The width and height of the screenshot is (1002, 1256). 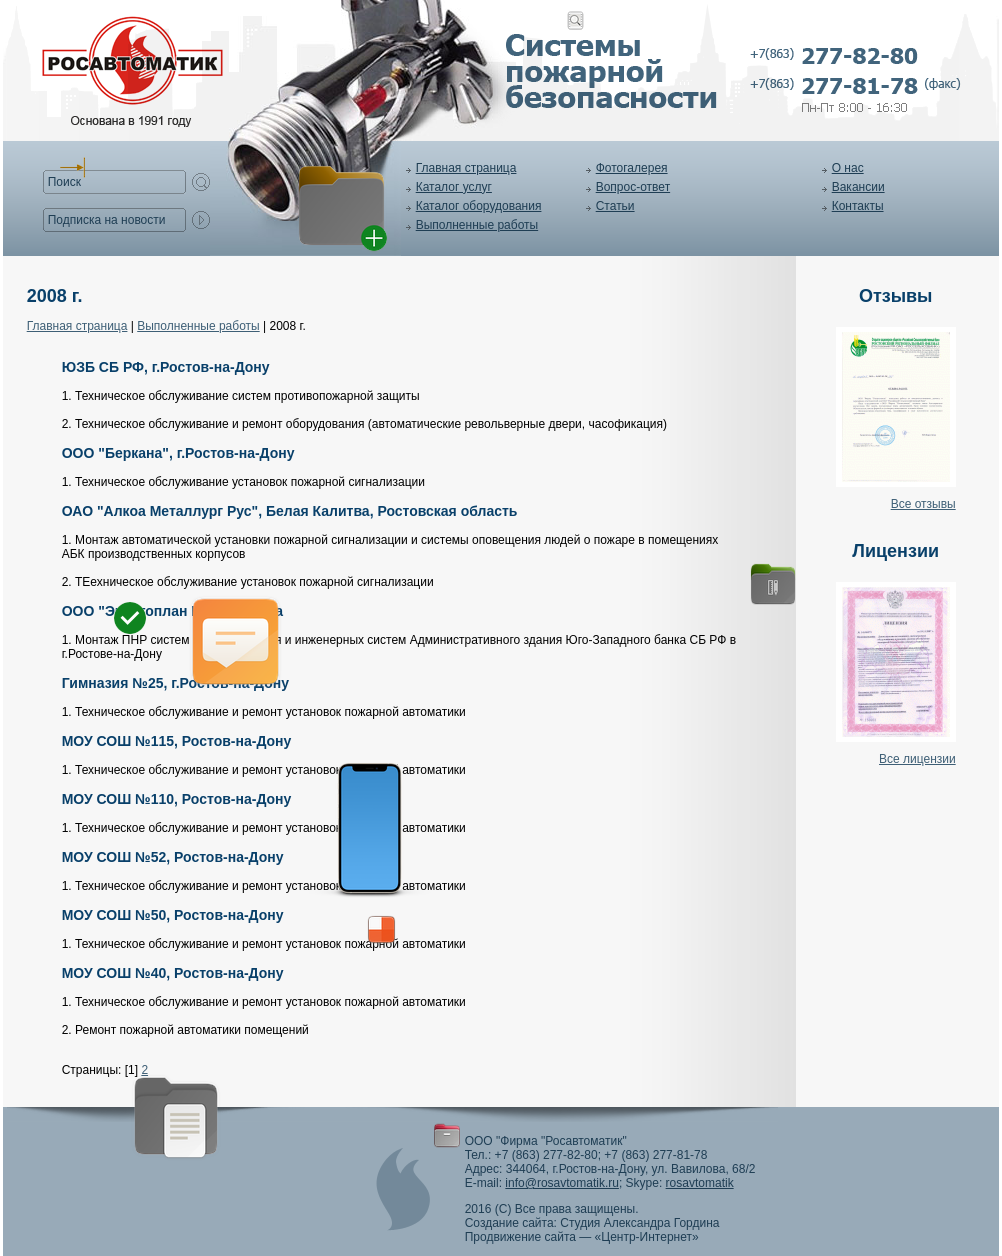 What do you see at coordinates (773, 584) in the screenshot?
I see `access your templates folder` at bounding box center [773, 584].